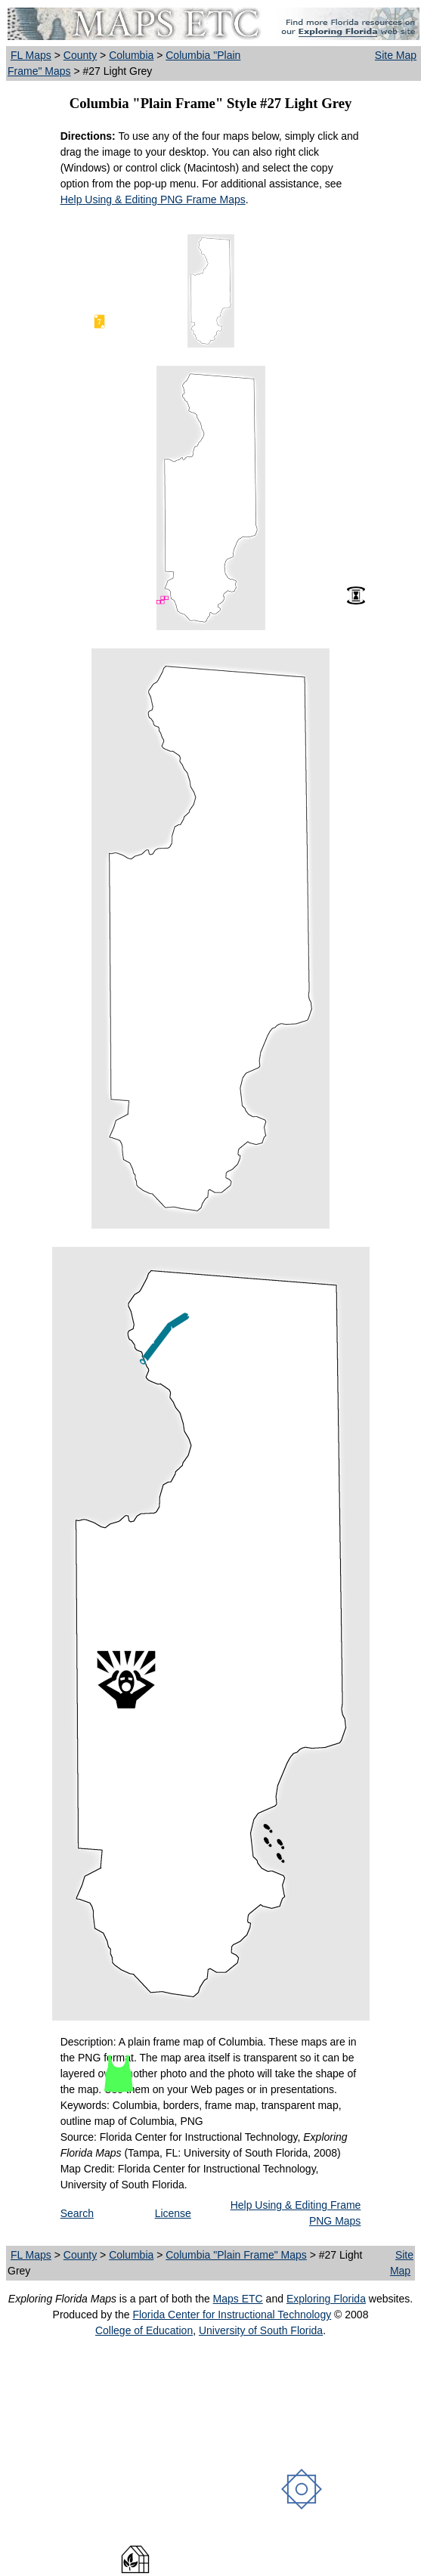  I want to click on indicates islamic content or quranic section marker, so click(302, 2489).